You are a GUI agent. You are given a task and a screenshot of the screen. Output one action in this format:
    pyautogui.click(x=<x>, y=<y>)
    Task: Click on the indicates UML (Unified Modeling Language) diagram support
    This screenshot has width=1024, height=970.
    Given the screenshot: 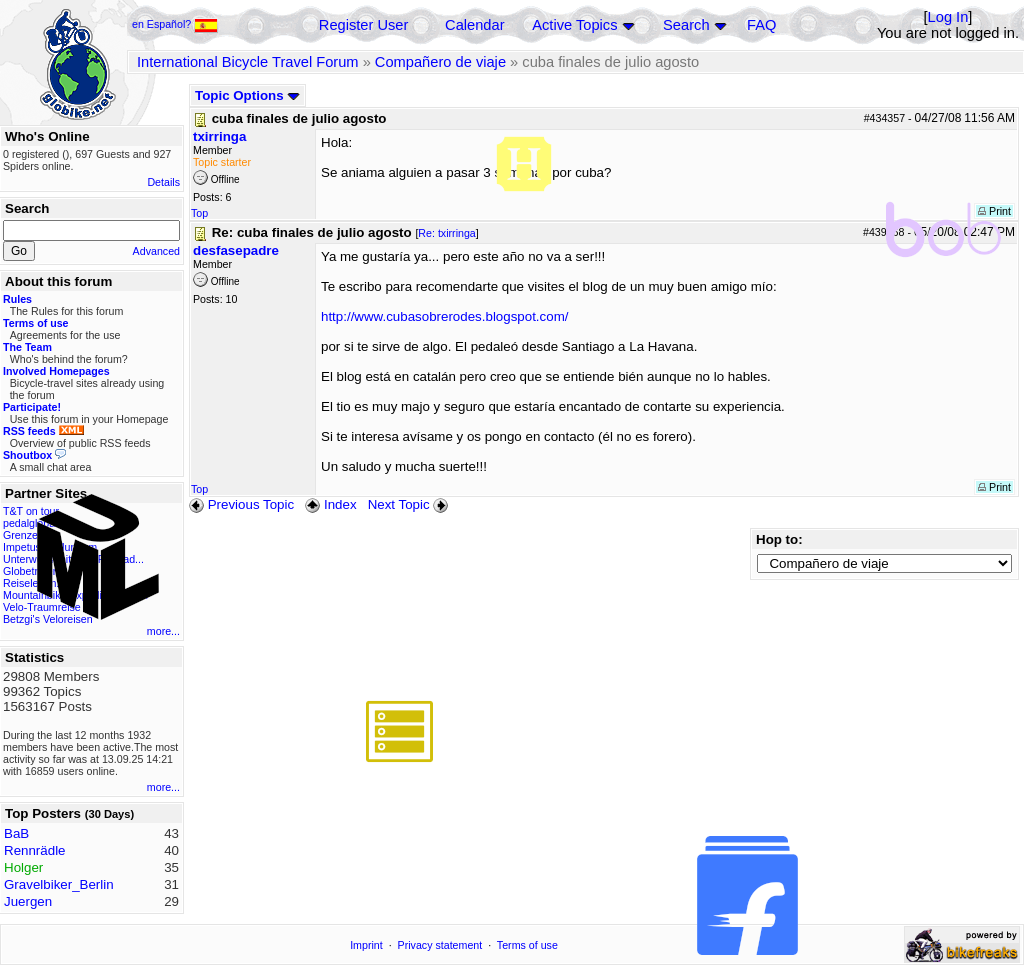 What is the action you would take?
    pyautogui.click(x=98, y=557)
    